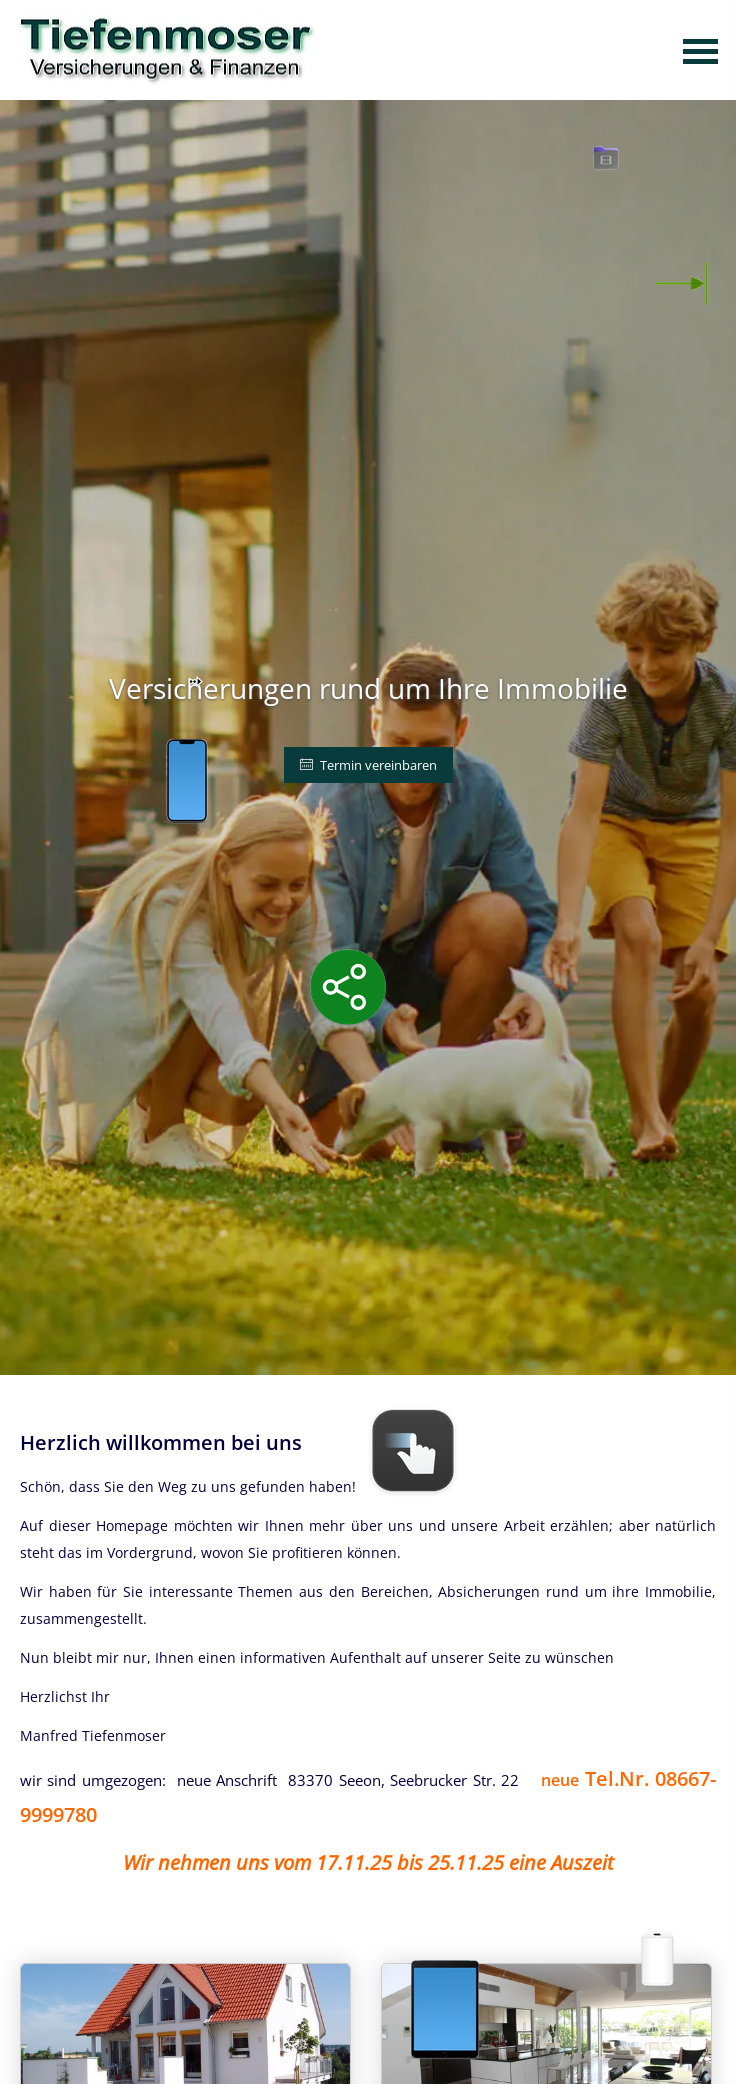  I want to click on iPad Air device icon for system identification, so click(445, 2010).